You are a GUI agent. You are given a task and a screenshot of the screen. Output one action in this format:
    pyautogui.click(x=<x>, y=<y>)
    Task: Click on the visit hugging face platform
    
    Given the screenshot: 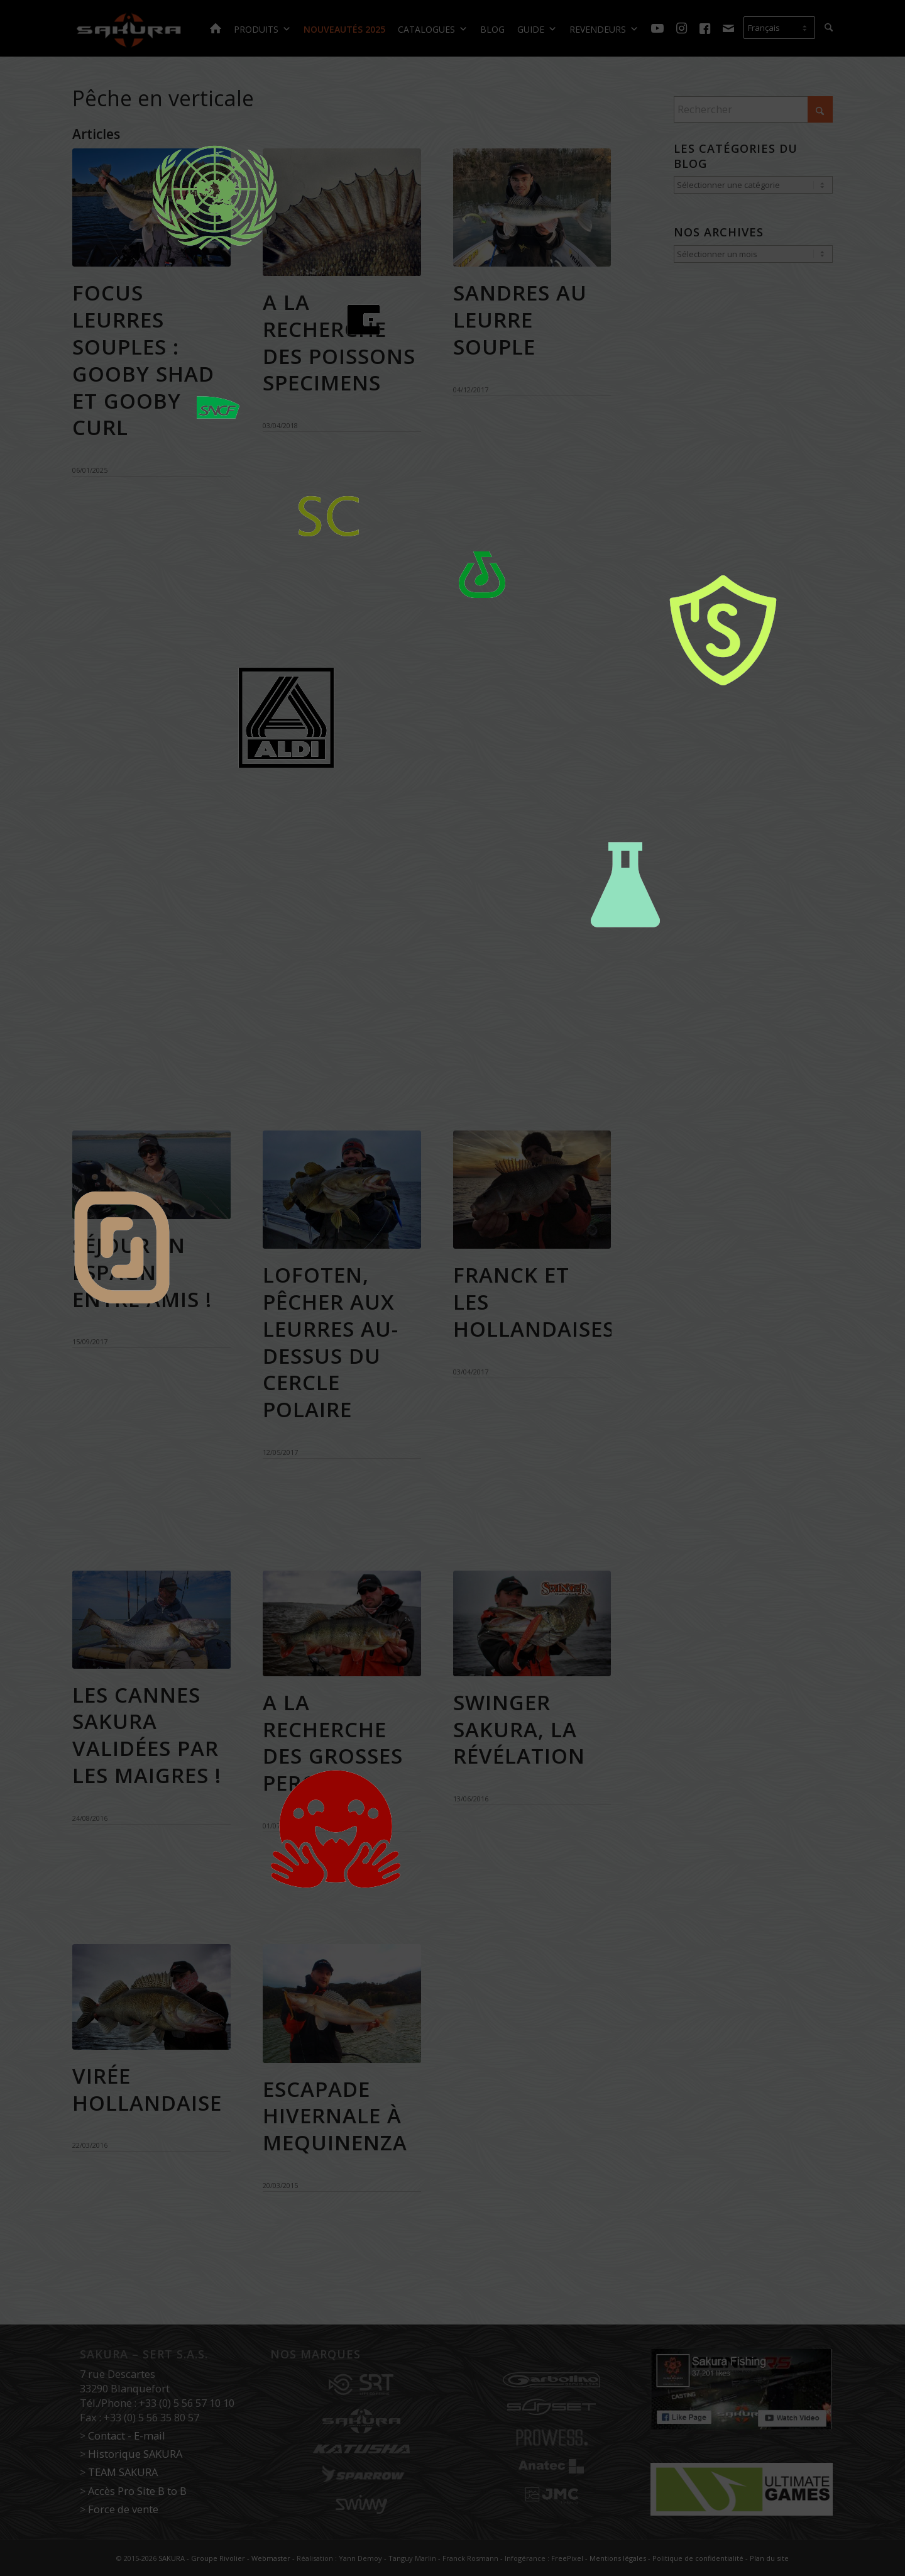 What is the action you would take?
    pyautogui.click(x=336, y=1829)
    